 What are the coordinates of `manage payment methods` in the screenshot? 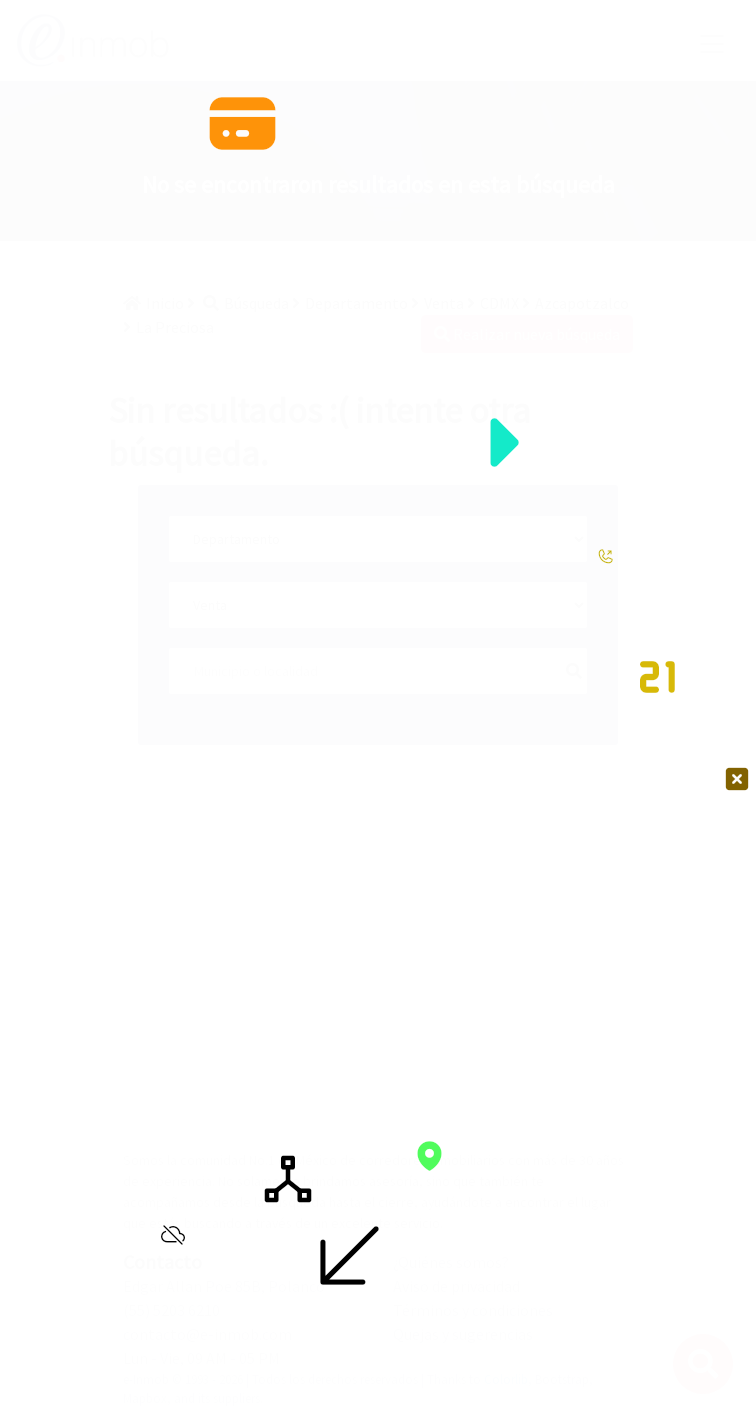 It's located at (242, 123).